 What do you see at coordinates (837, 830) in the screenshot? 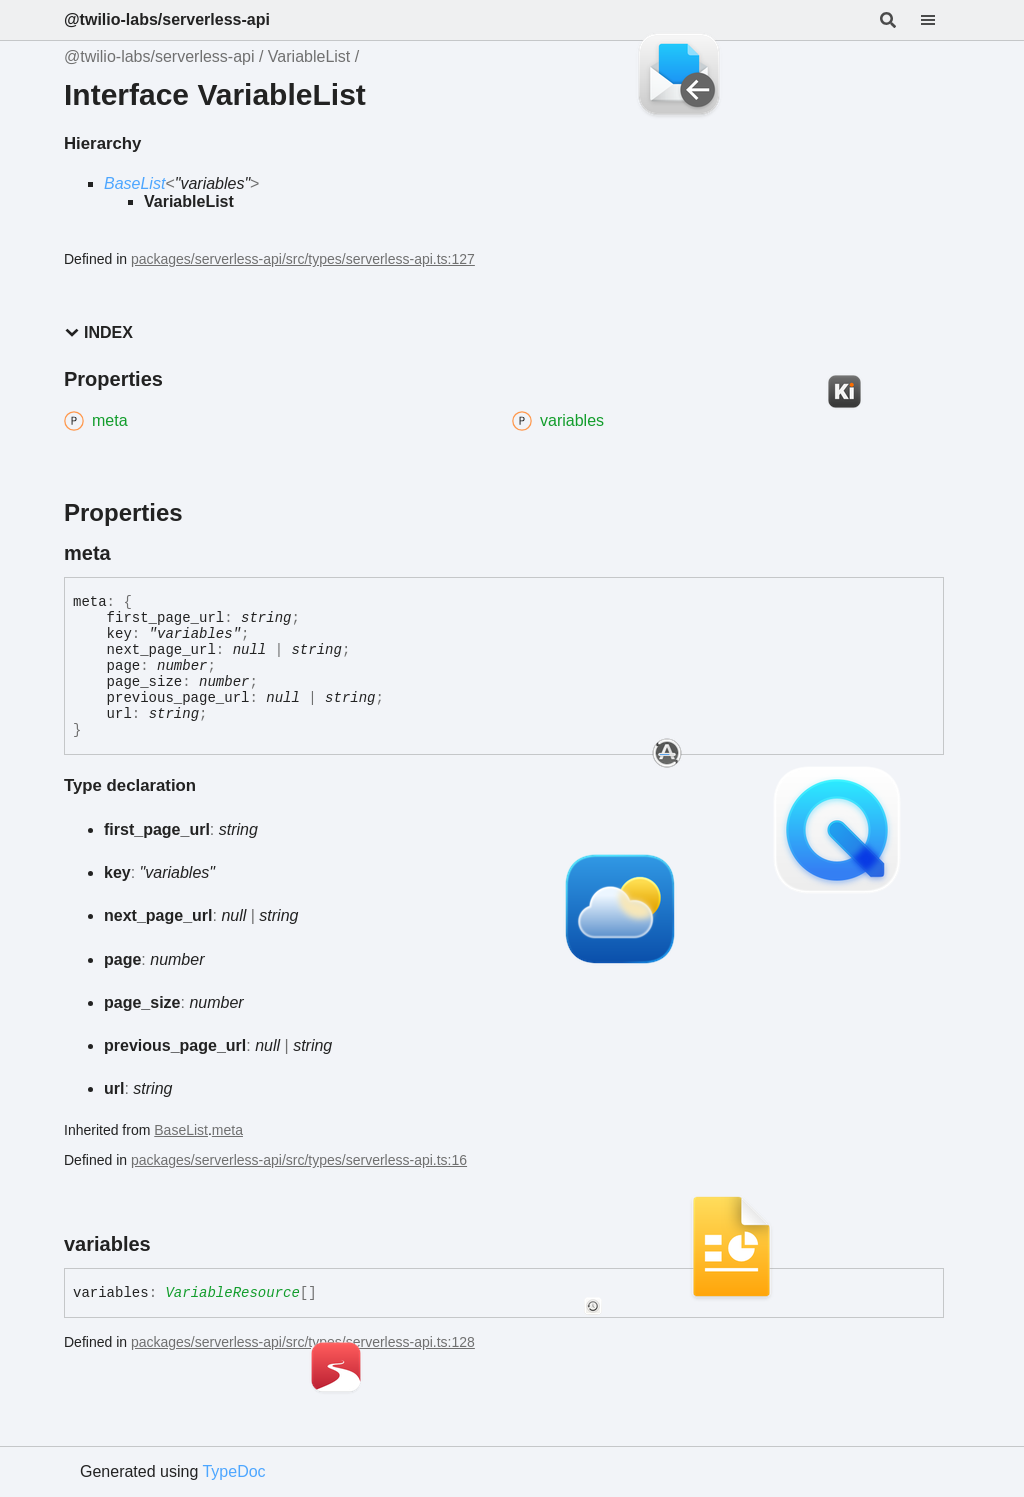
I see `open SMPlayer media player` at bounding box center [837, 830].